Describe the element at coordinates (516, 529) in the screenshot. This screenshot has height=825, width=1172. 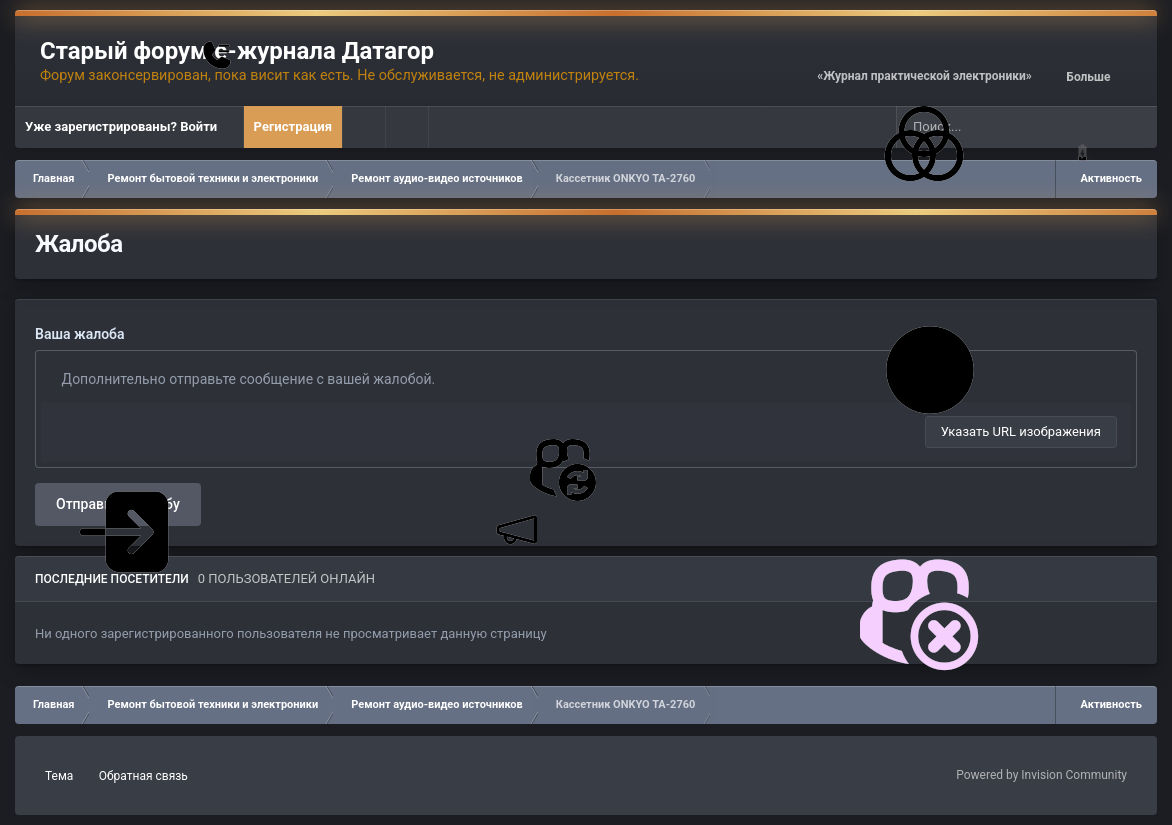
I see `make an announcement or broadcast` at that location.